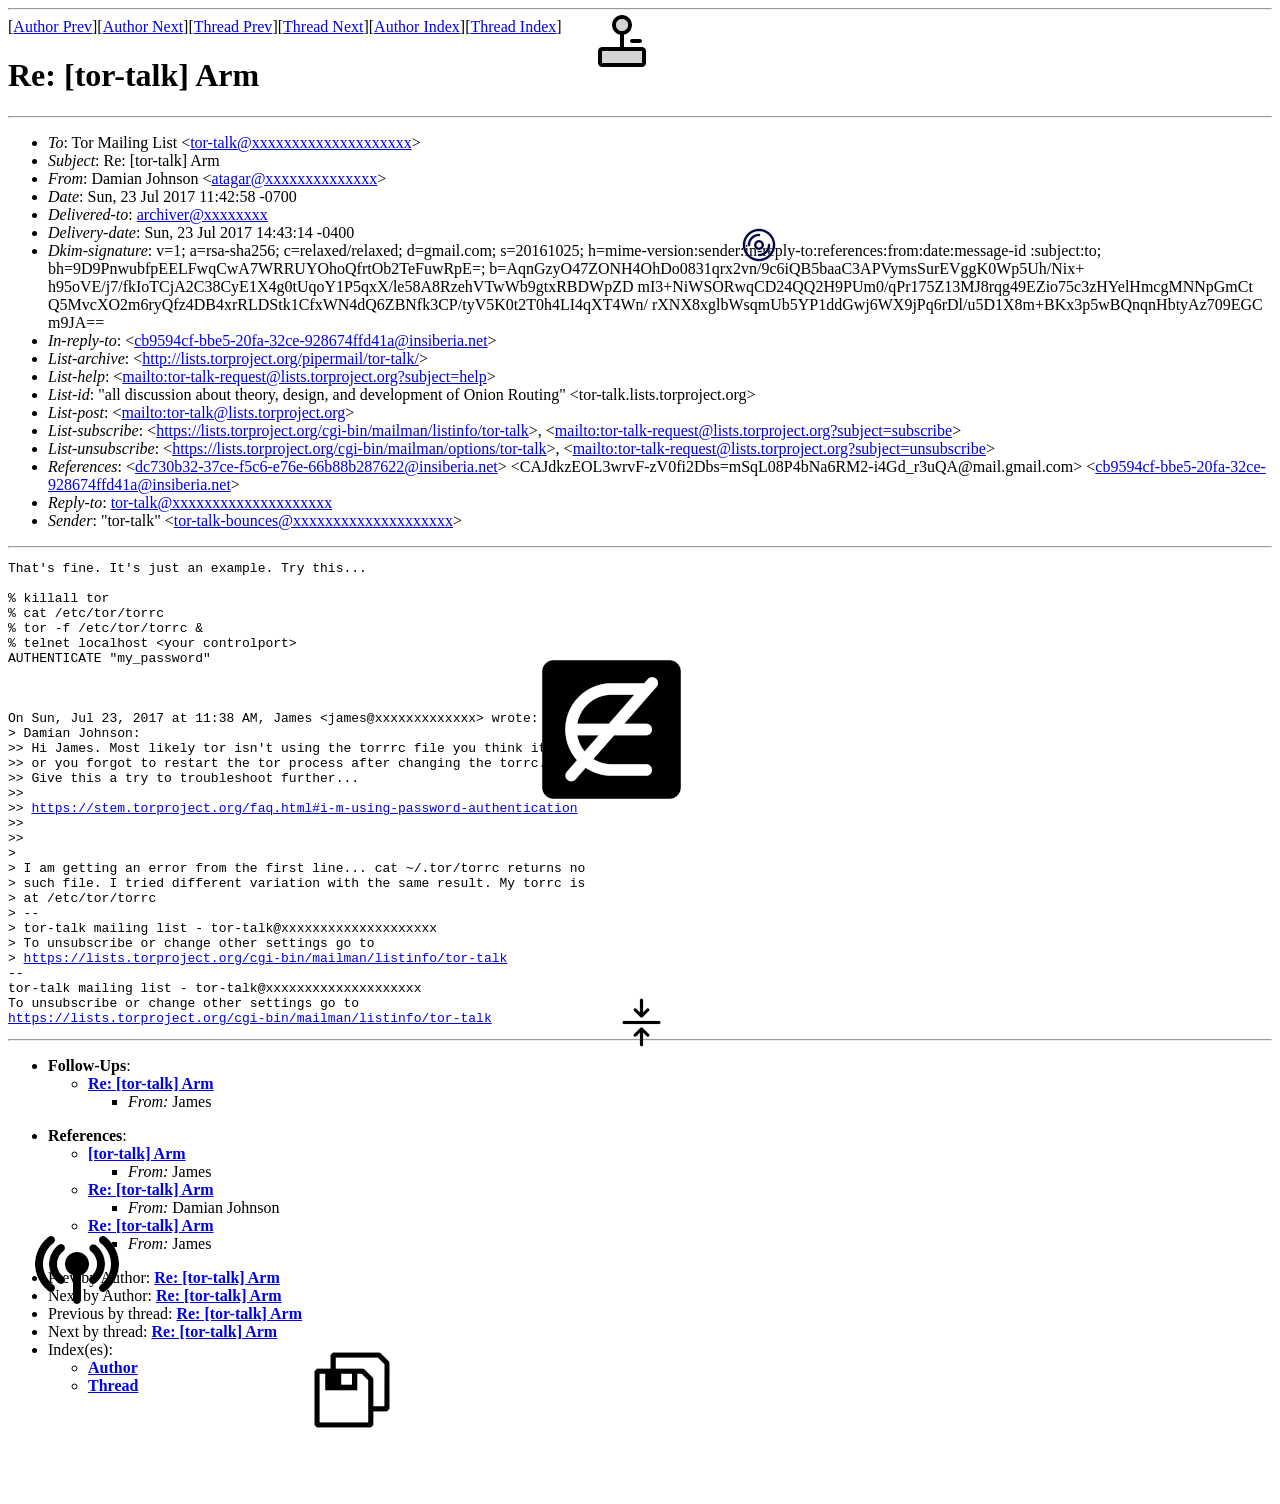 The height and width of the screenshot is (1504, 1280). Describe the element at coordinates (622, 43) in the screenshot. I see `access game controls or gaming mode` at that location.